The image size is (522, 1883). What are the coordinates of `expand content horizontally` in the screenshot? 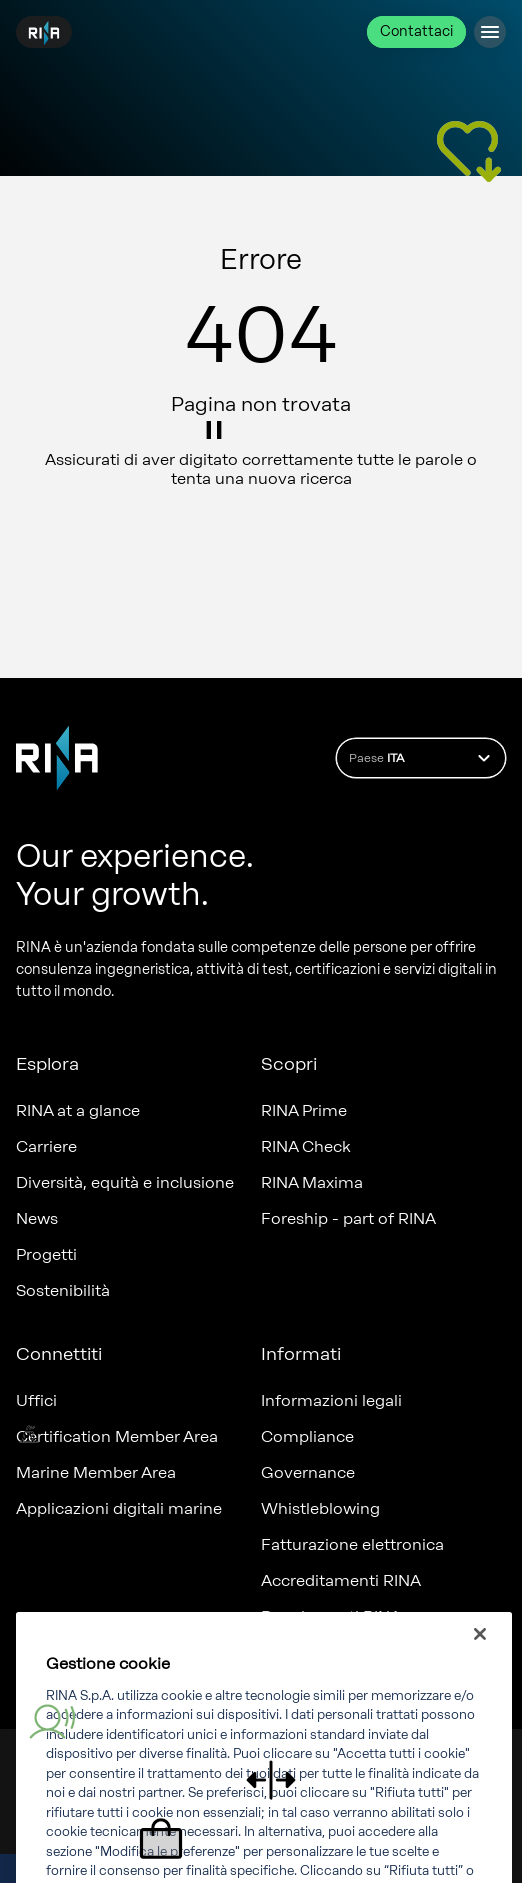 It's located at (271, 1780).